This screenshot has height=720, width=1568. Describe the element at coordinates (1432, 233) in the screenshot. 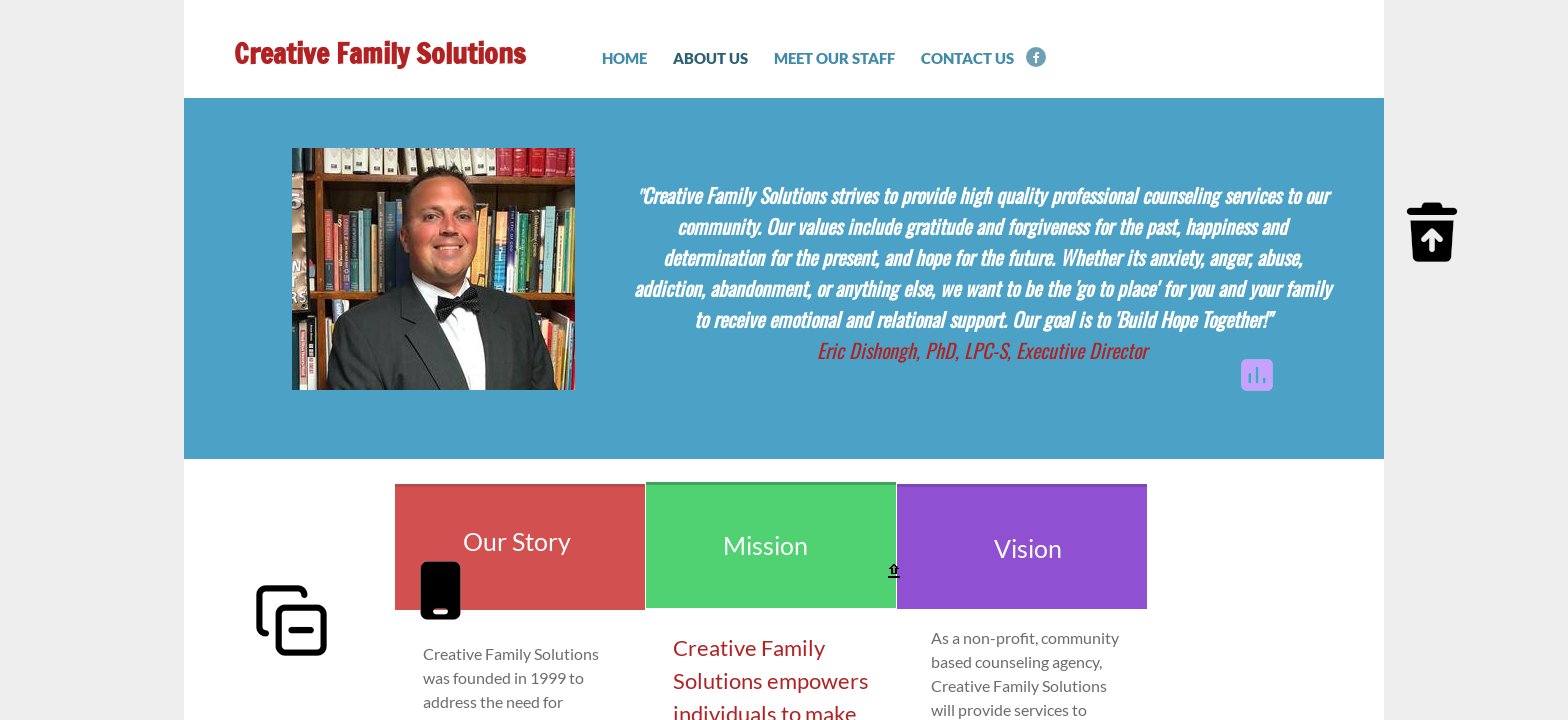

I see `restore item from trash` at that location.